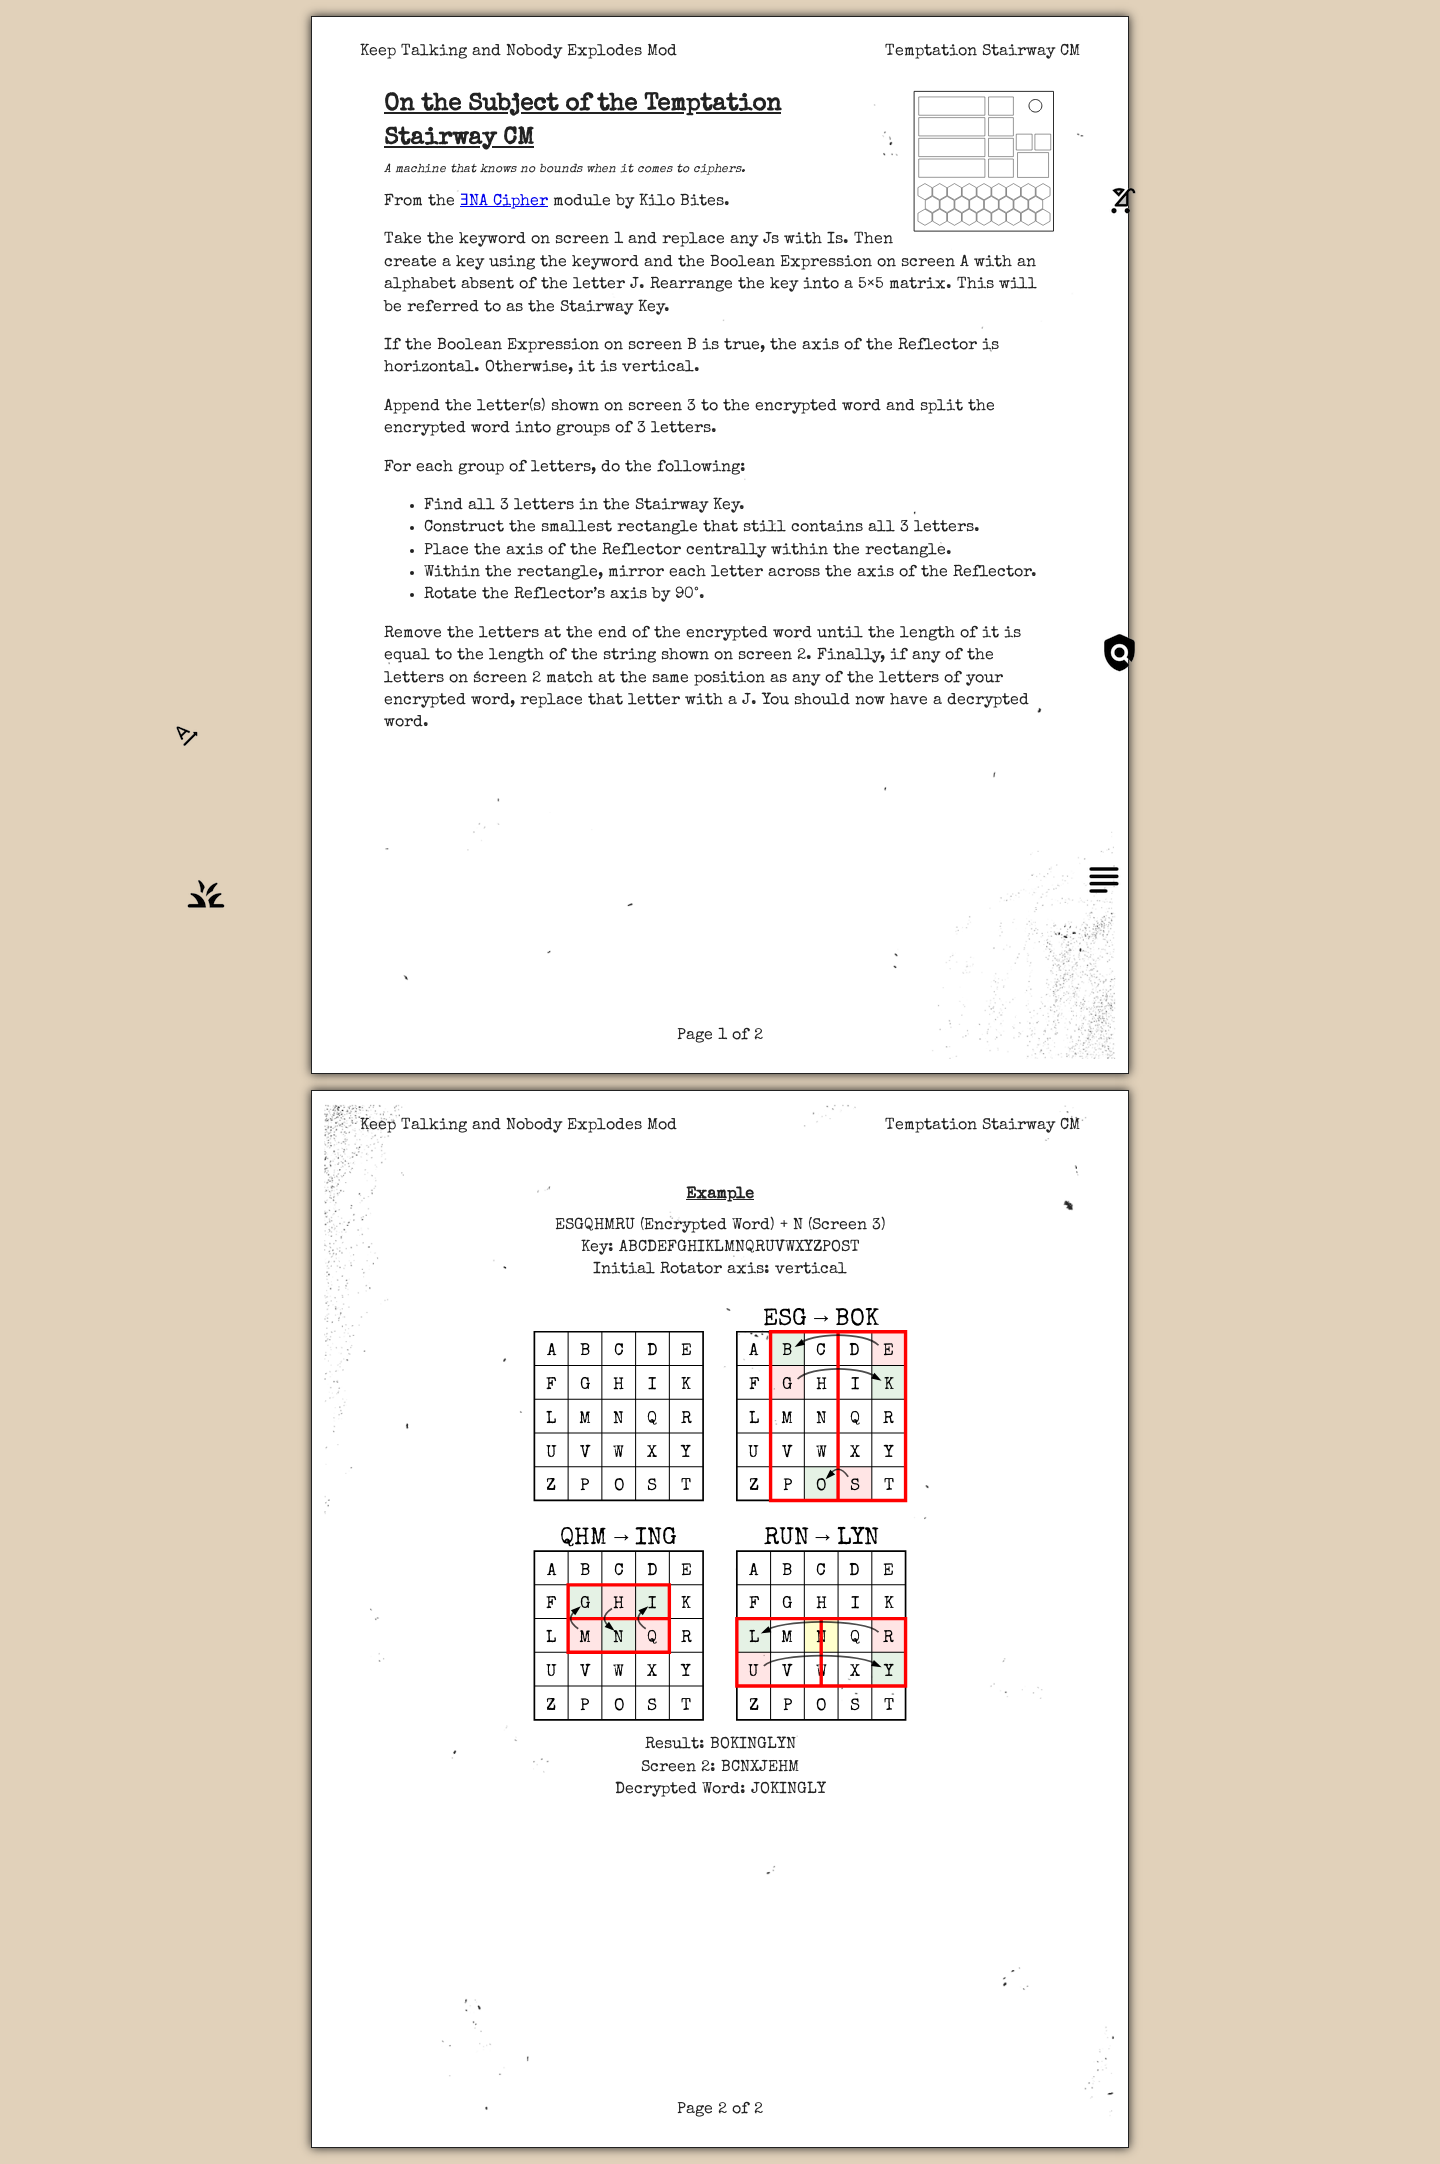 This screenshot has height=2164, width=1440. I want to click on rotate text at an upward angle, so click(186, 735).